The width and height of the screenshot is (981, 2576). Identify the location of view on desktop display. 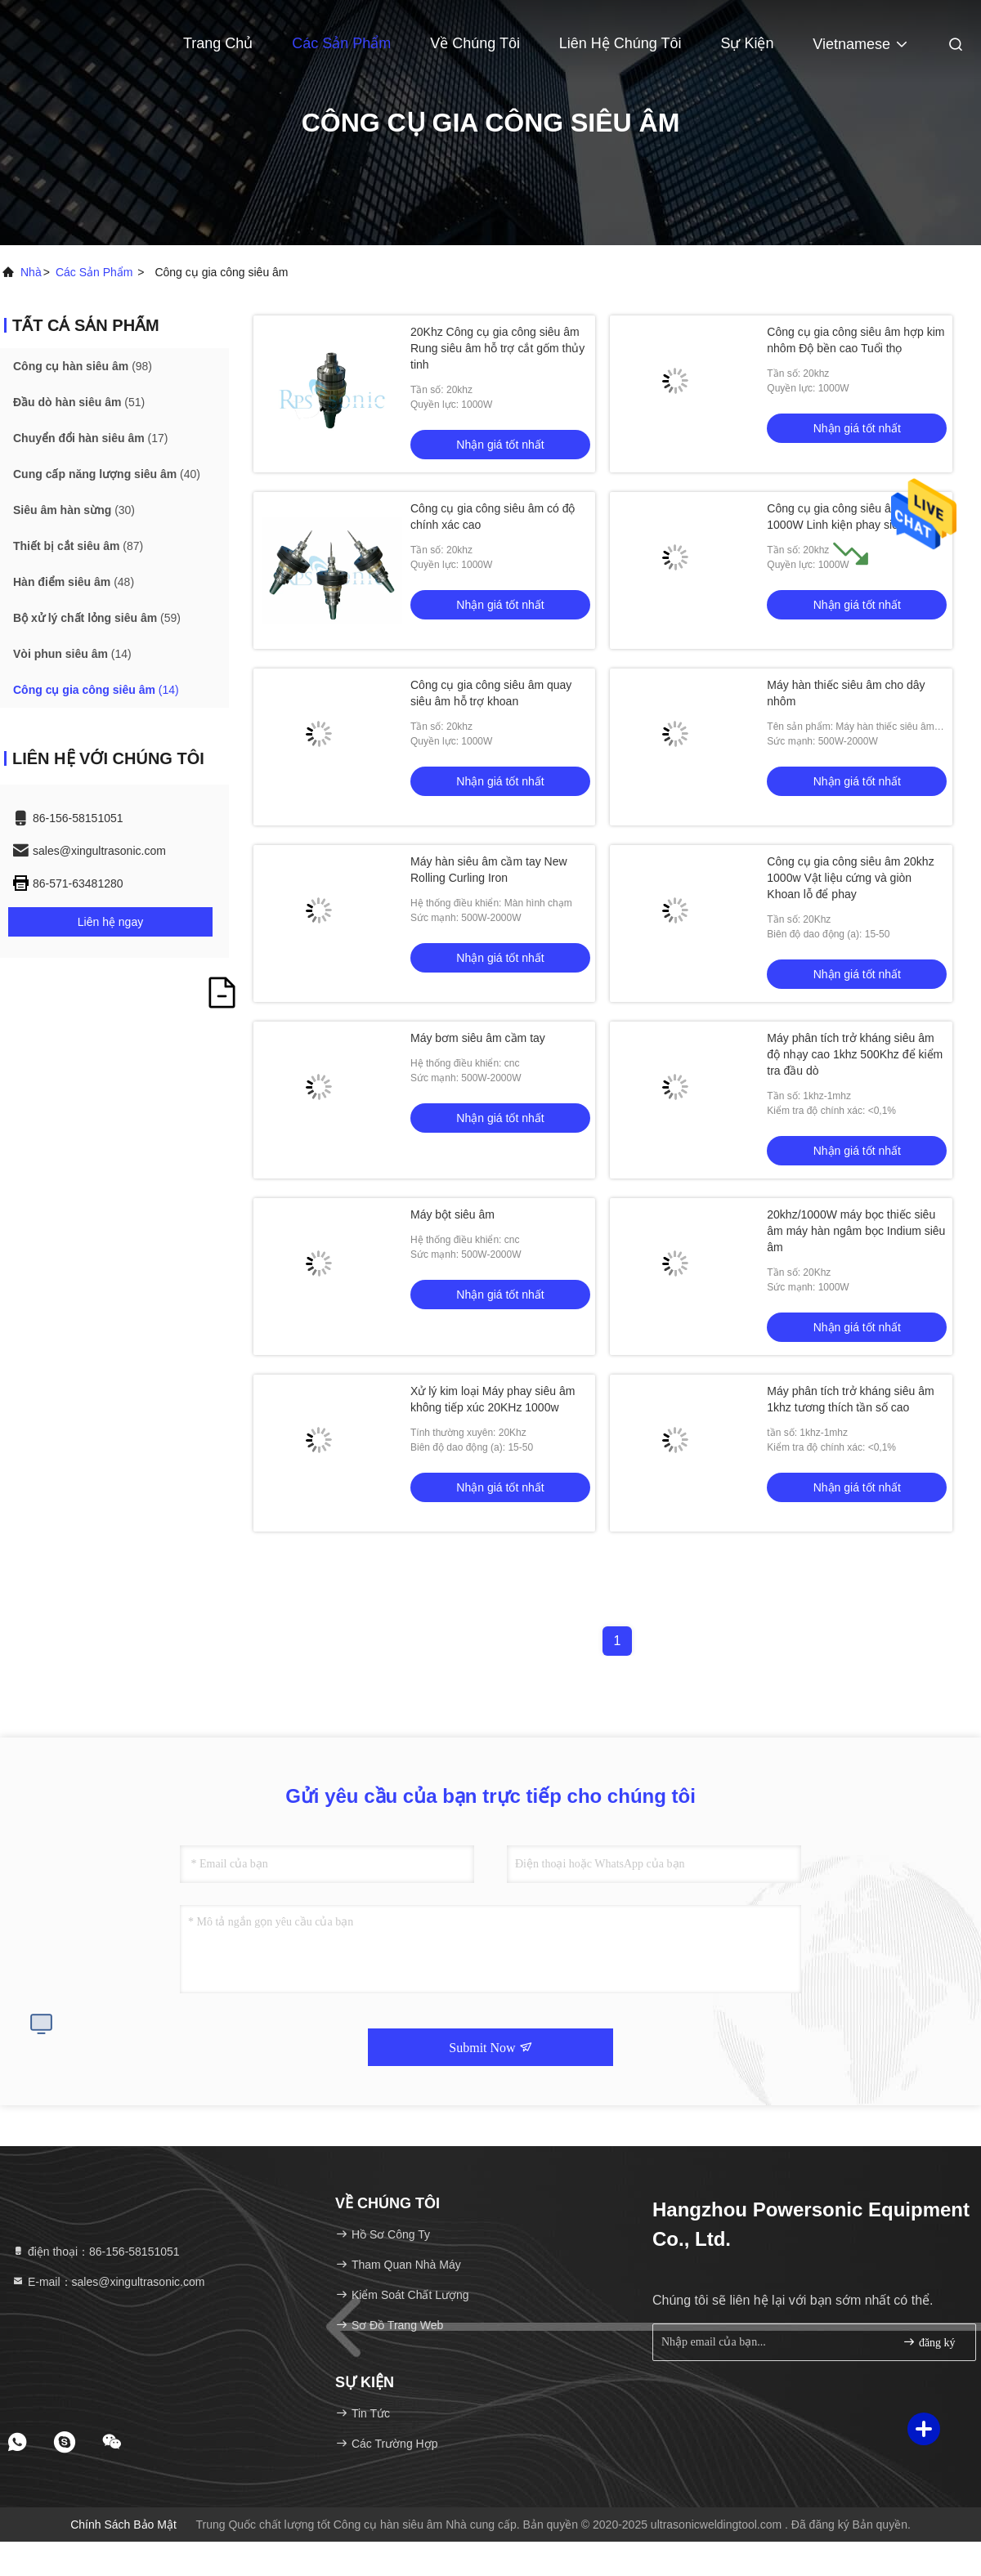
(41, 2023).